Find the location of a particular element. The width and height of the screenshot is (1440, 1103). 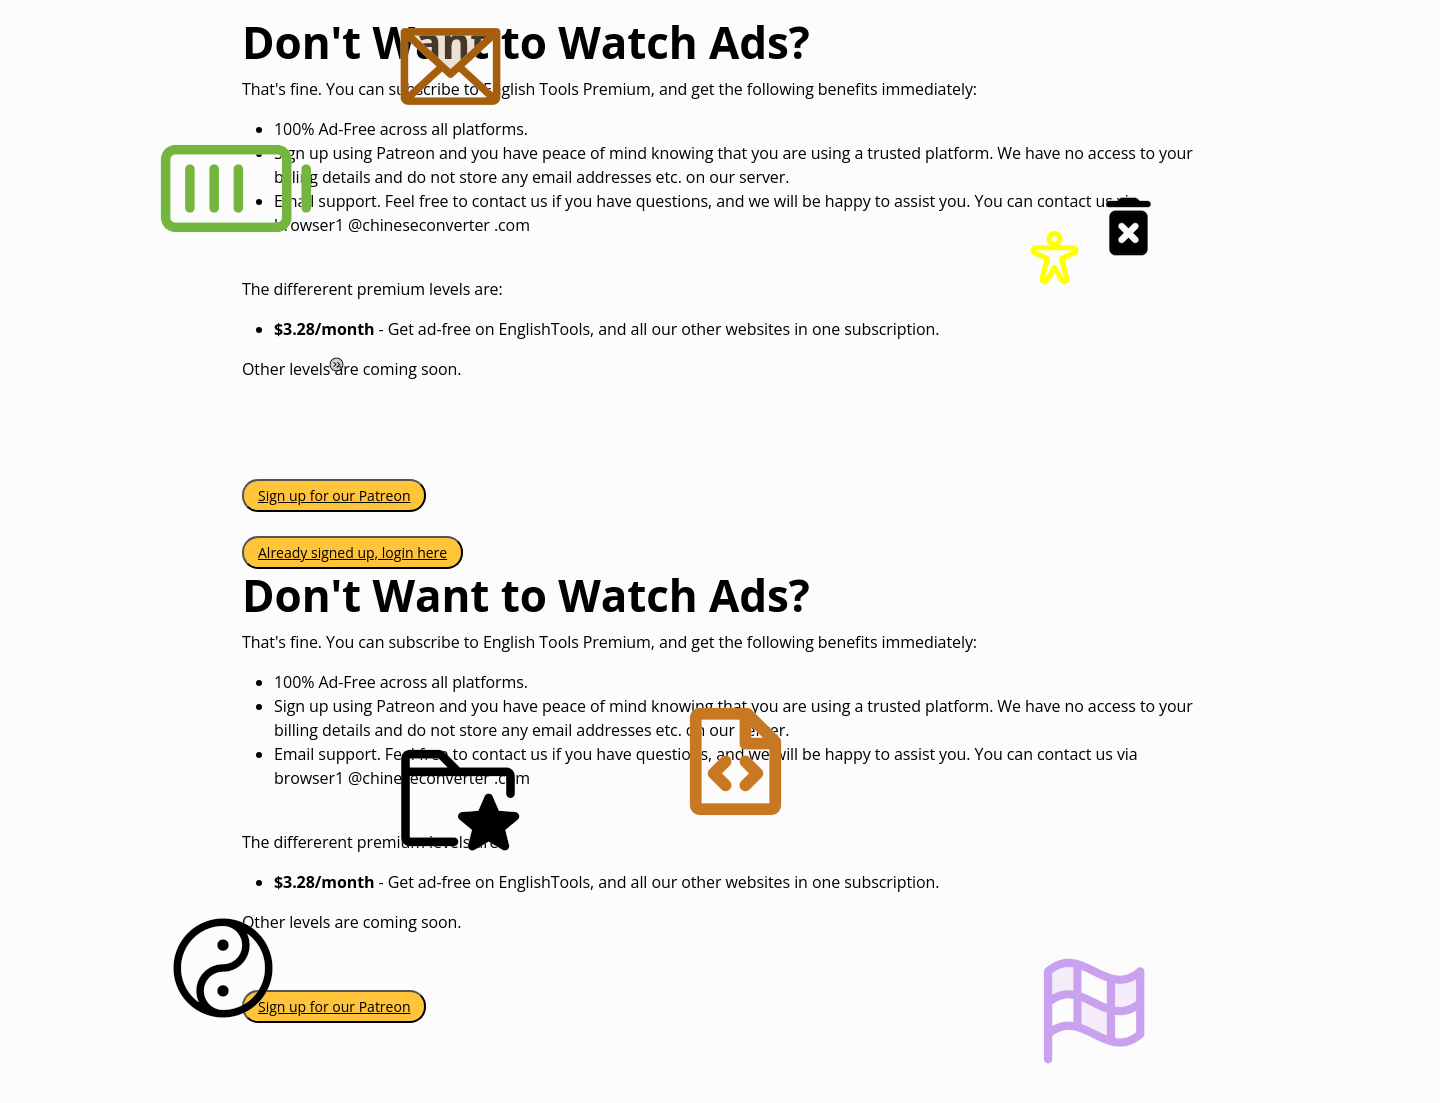

indicates finish line or goal completion is located at coordinates (1090, 1009).